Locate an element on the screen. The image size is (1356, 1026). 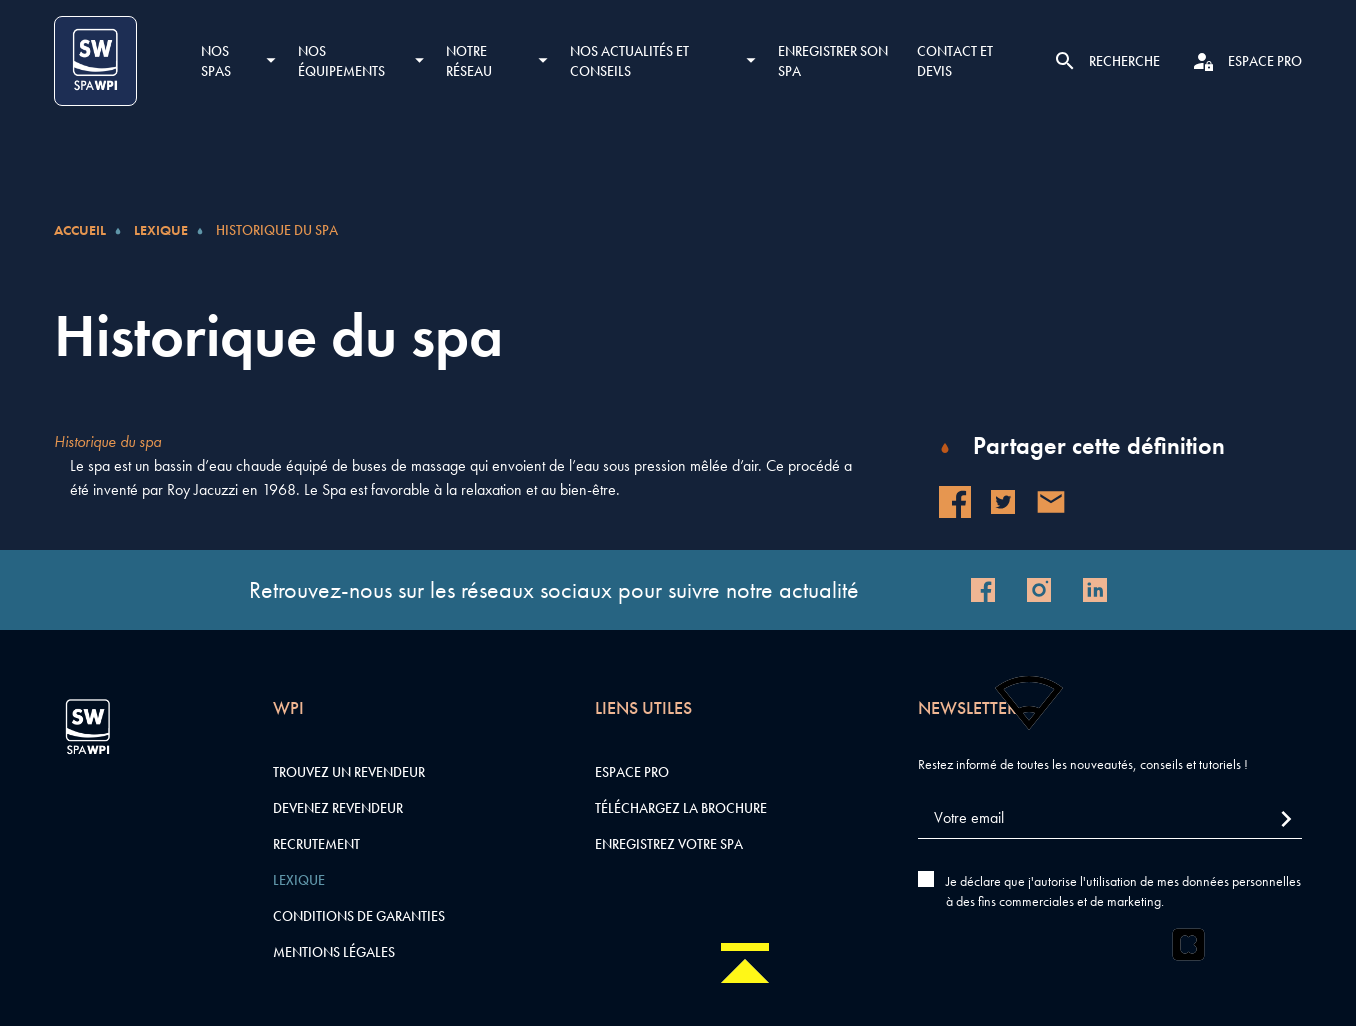
skip to the beginning or top of content is located at coordinates (745, 963).